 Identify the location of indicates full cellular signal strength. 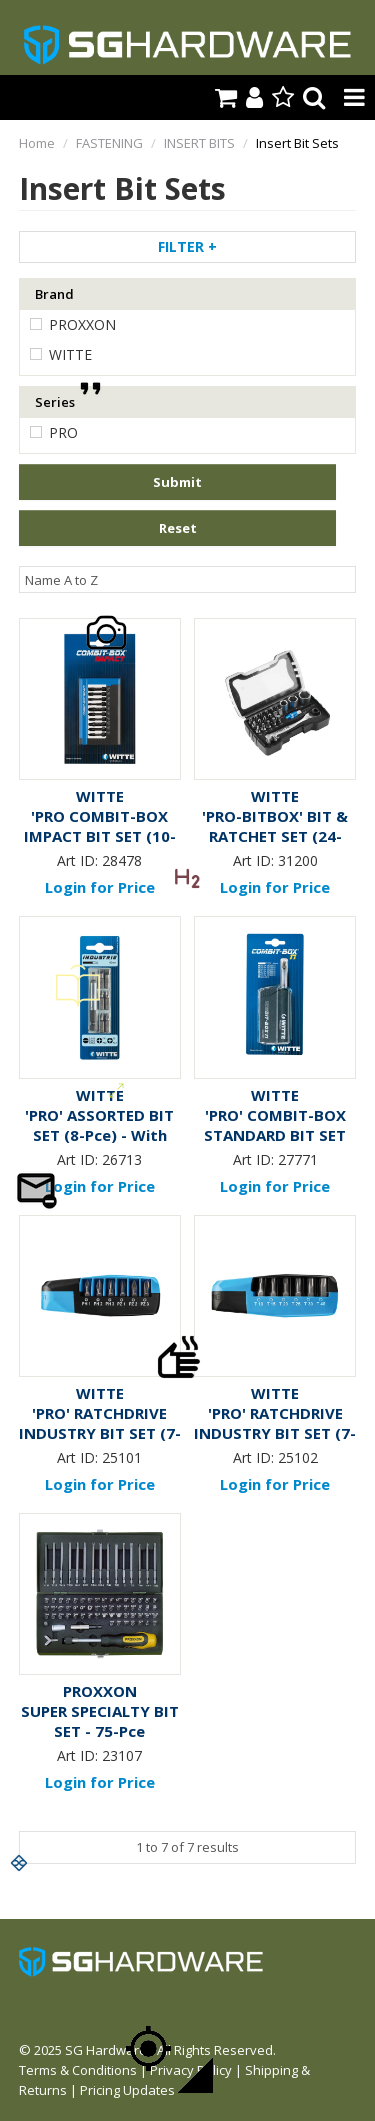
(195, 2075).